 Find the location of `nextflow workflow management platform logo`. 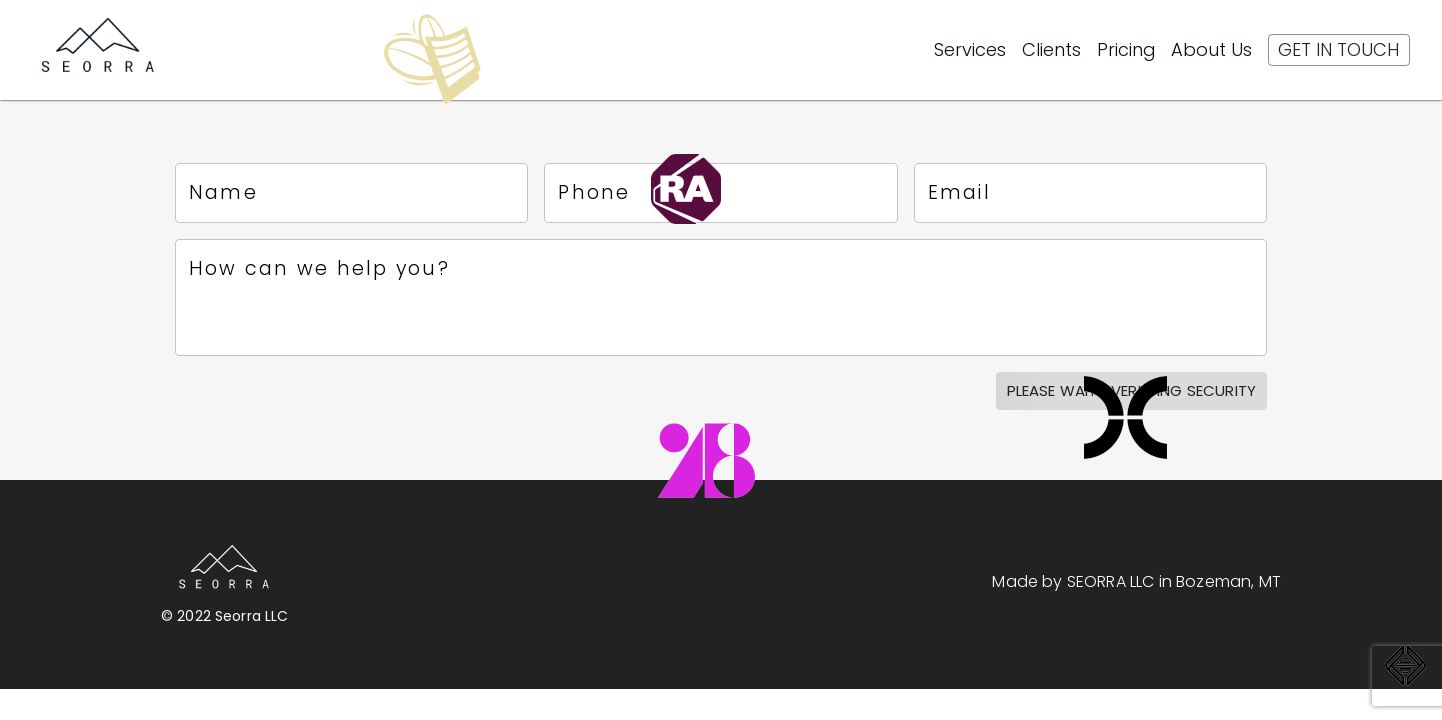

nextflow workflow management platform logo is located at coordinates (1125, 417).